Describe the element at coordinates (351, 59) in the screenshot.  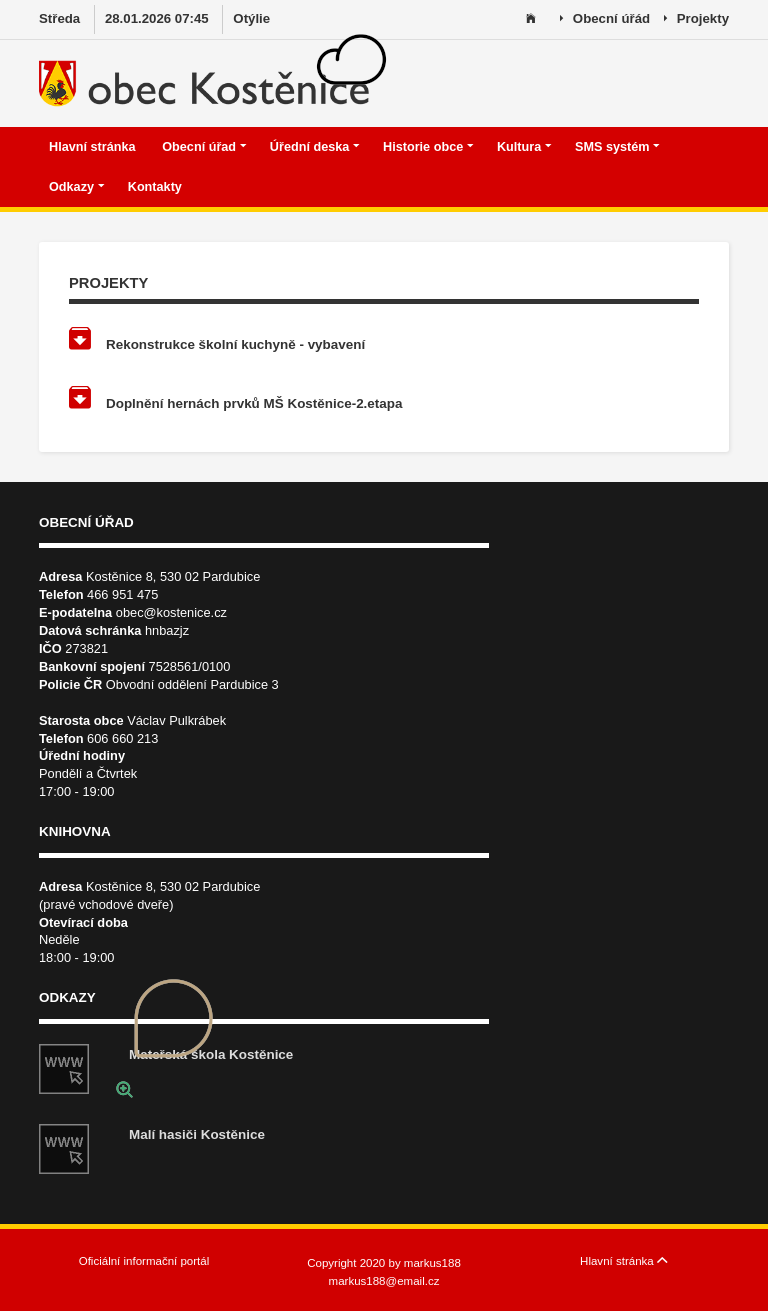
I see `access cloud storage` at that location.